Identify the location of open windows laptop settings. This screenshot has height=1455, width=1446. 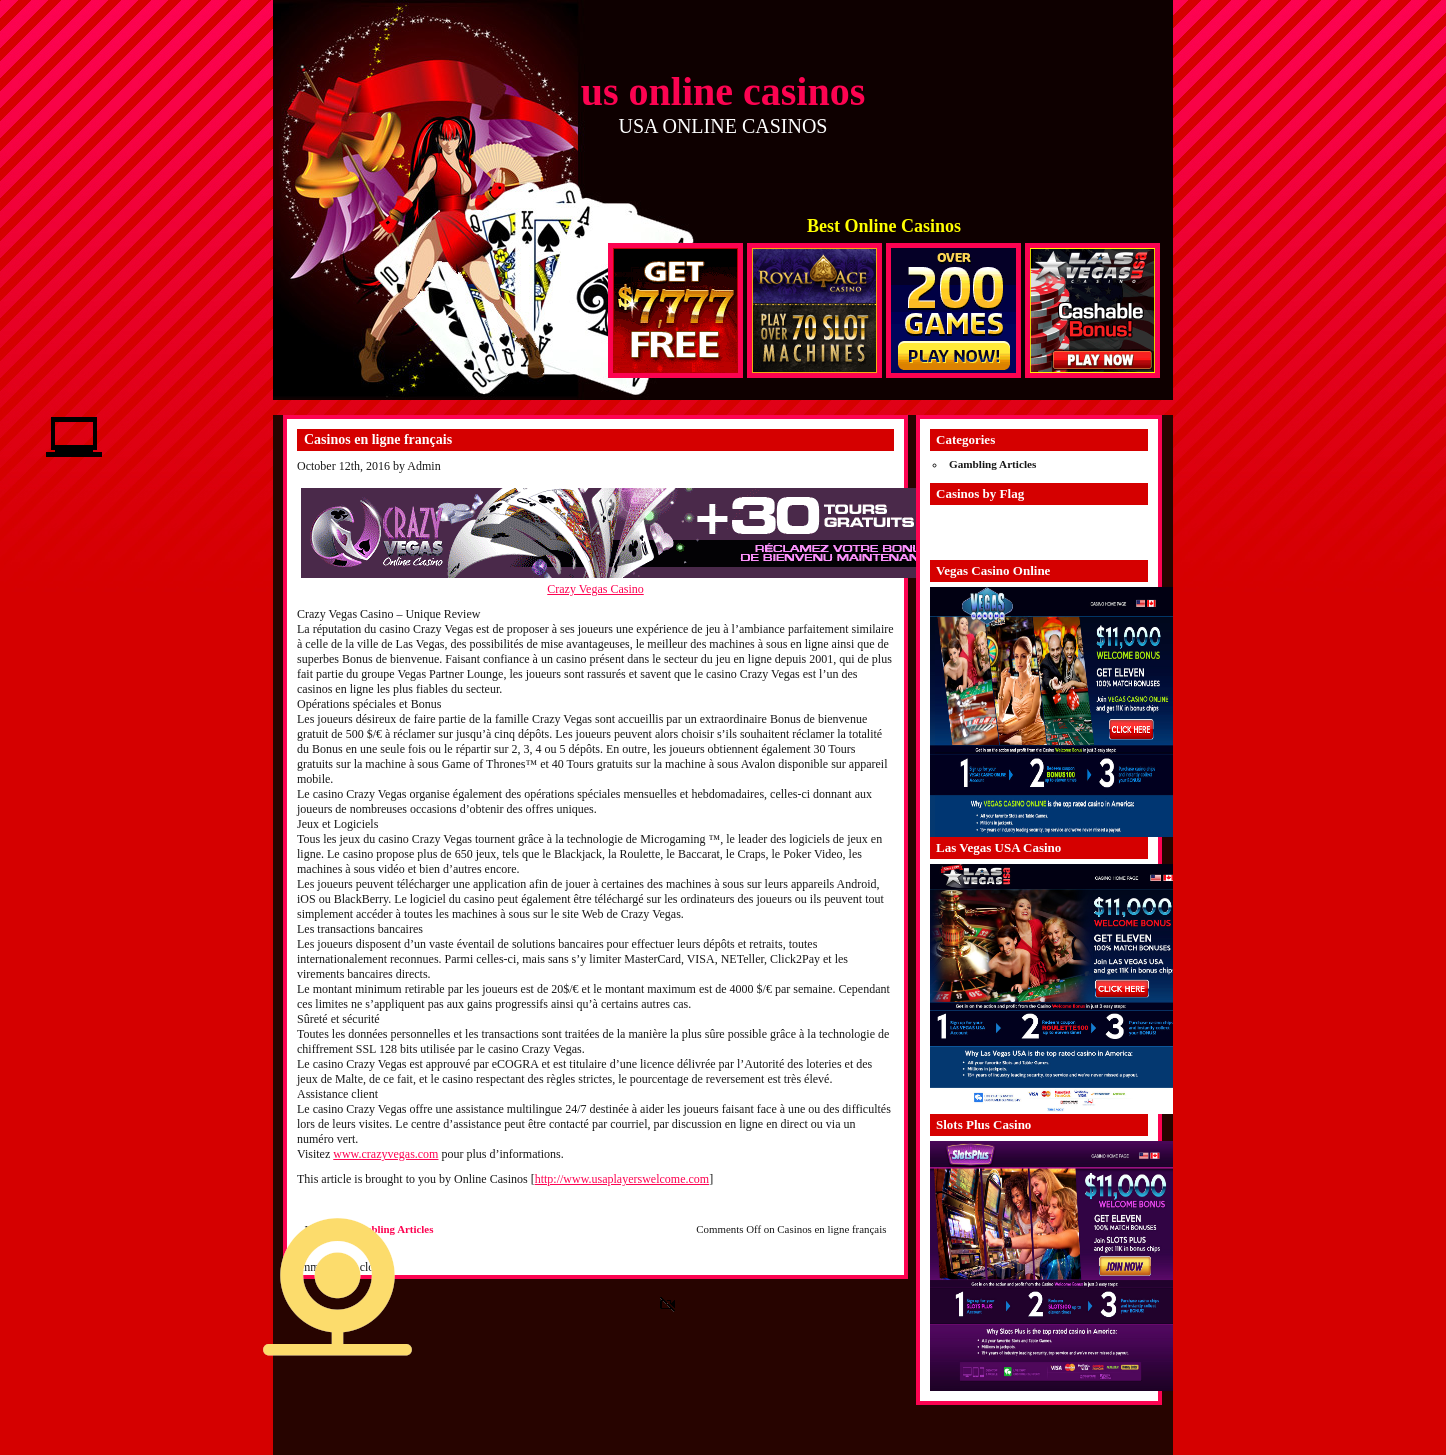
(74, 438).